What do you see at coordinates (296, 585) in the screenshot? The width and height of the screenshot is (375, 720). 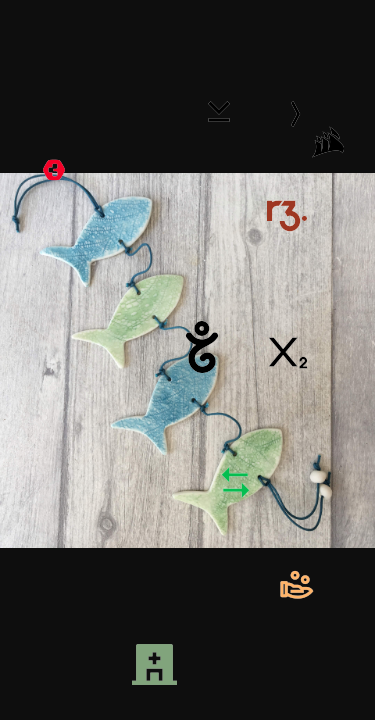 I see `make a payment or tip` at bounding box center [296, 585].